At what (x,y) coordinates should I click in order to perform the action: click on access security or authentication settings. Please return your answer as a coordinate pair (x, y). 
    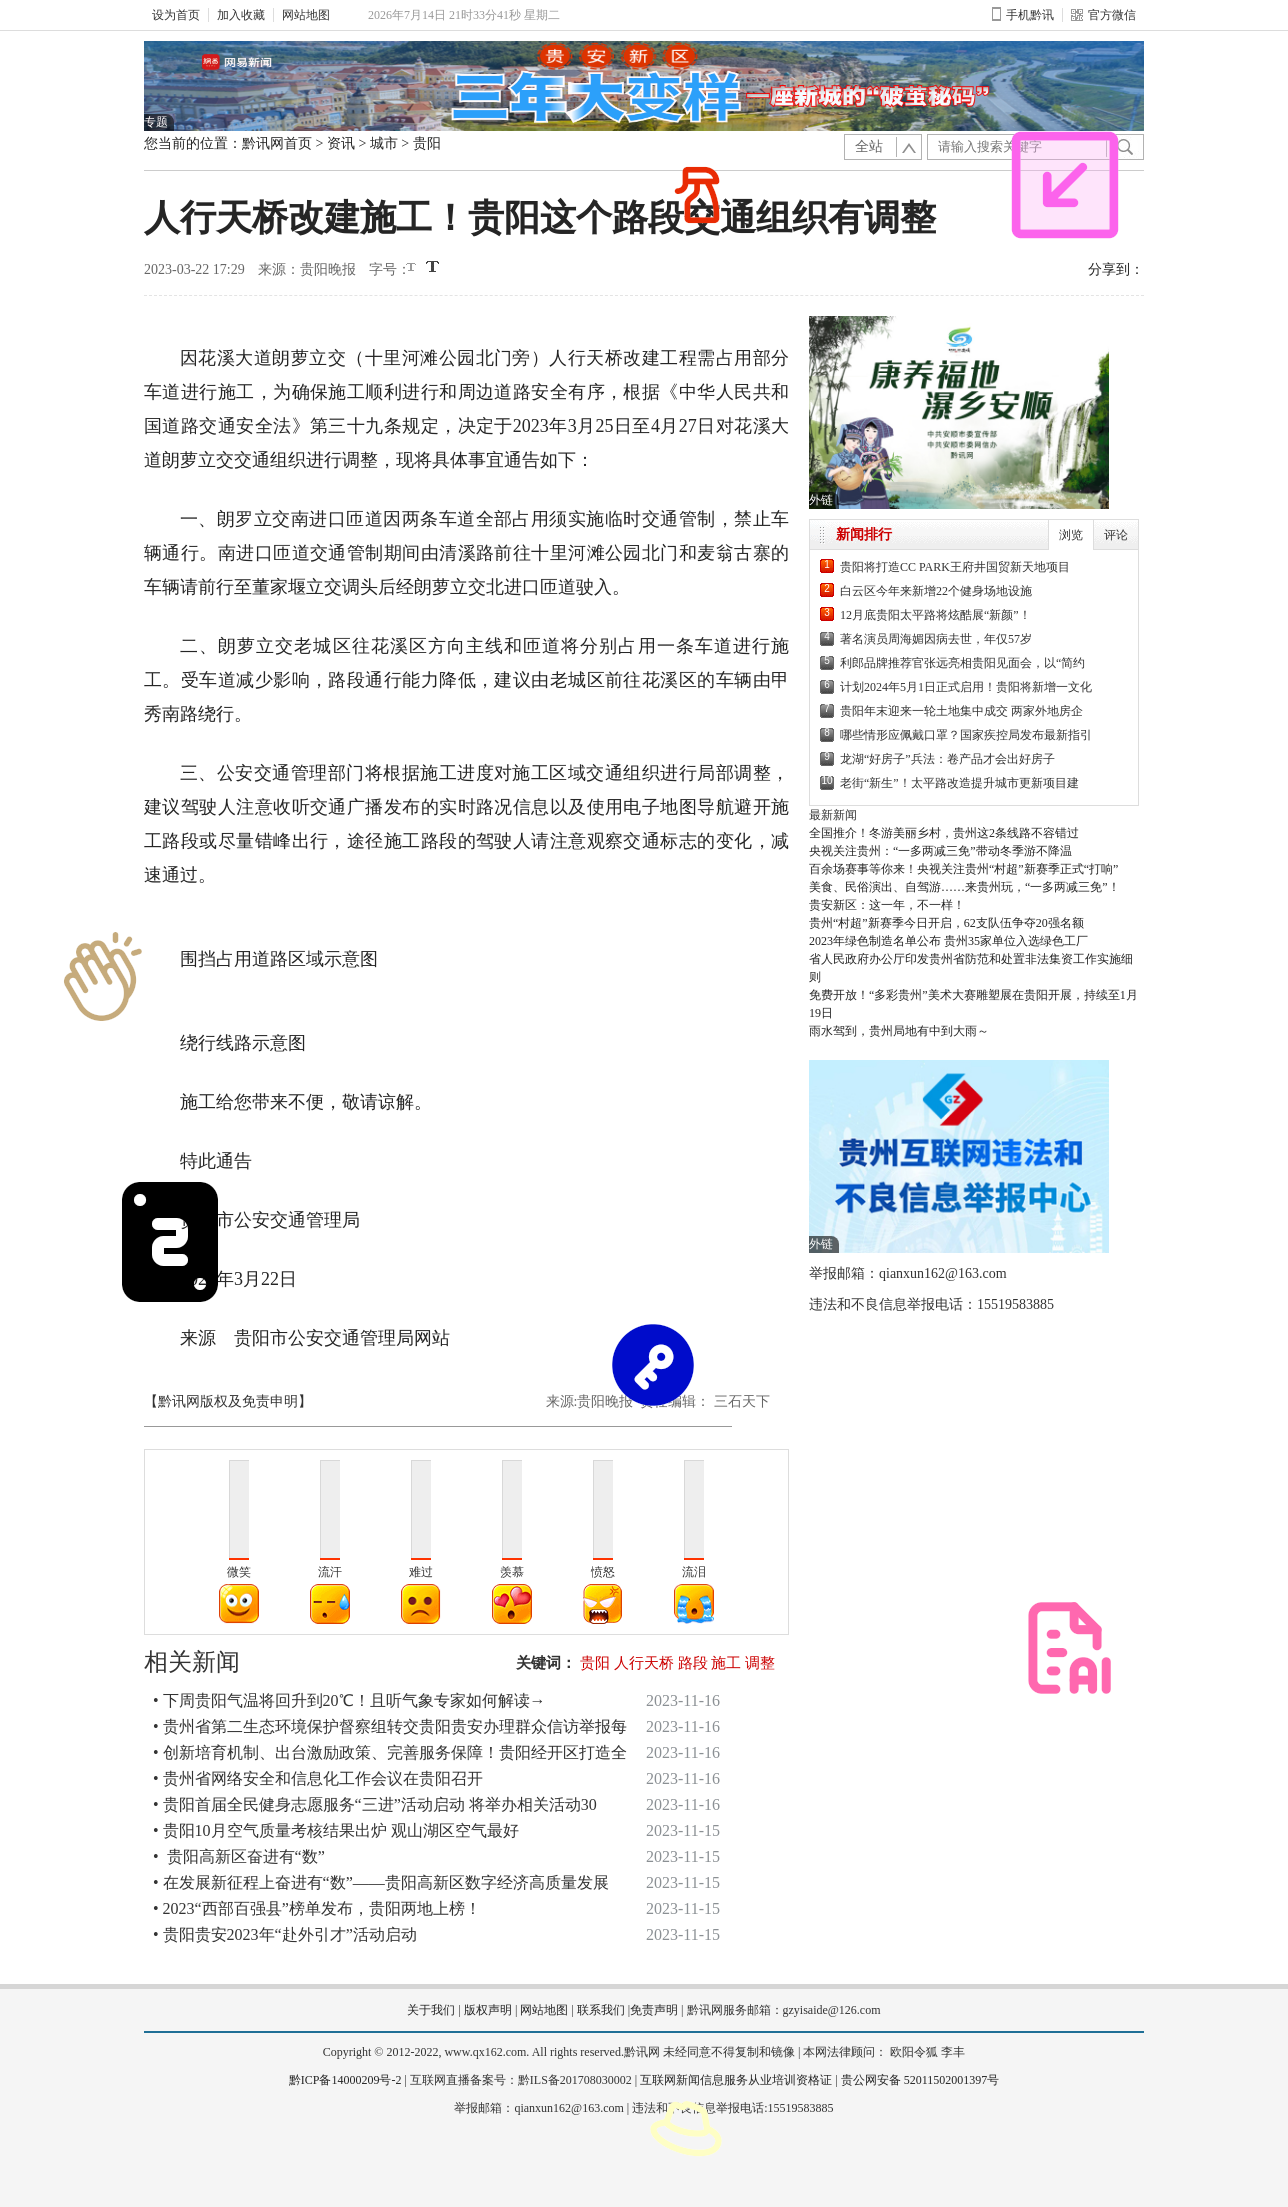
    Looking at the image, I should click on (653, 1365).